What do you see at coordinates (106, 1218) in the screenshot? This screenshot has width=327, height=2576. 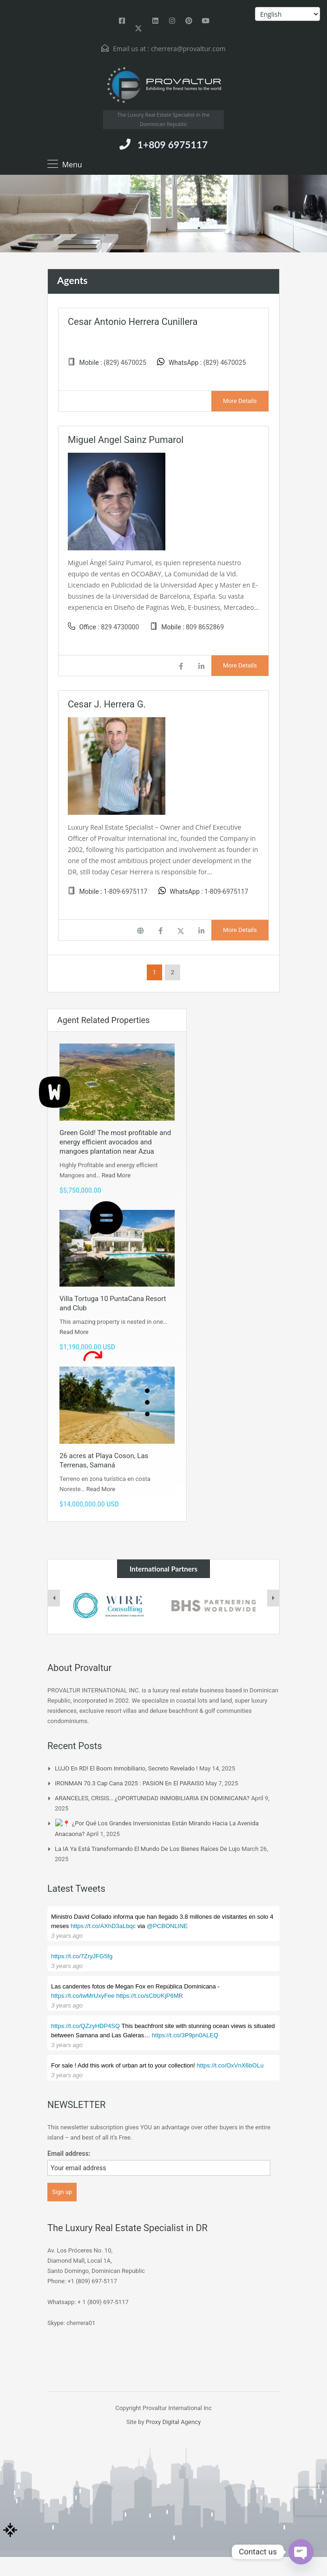 I see `open chat or messaging` at bounding box center [106, 1218].